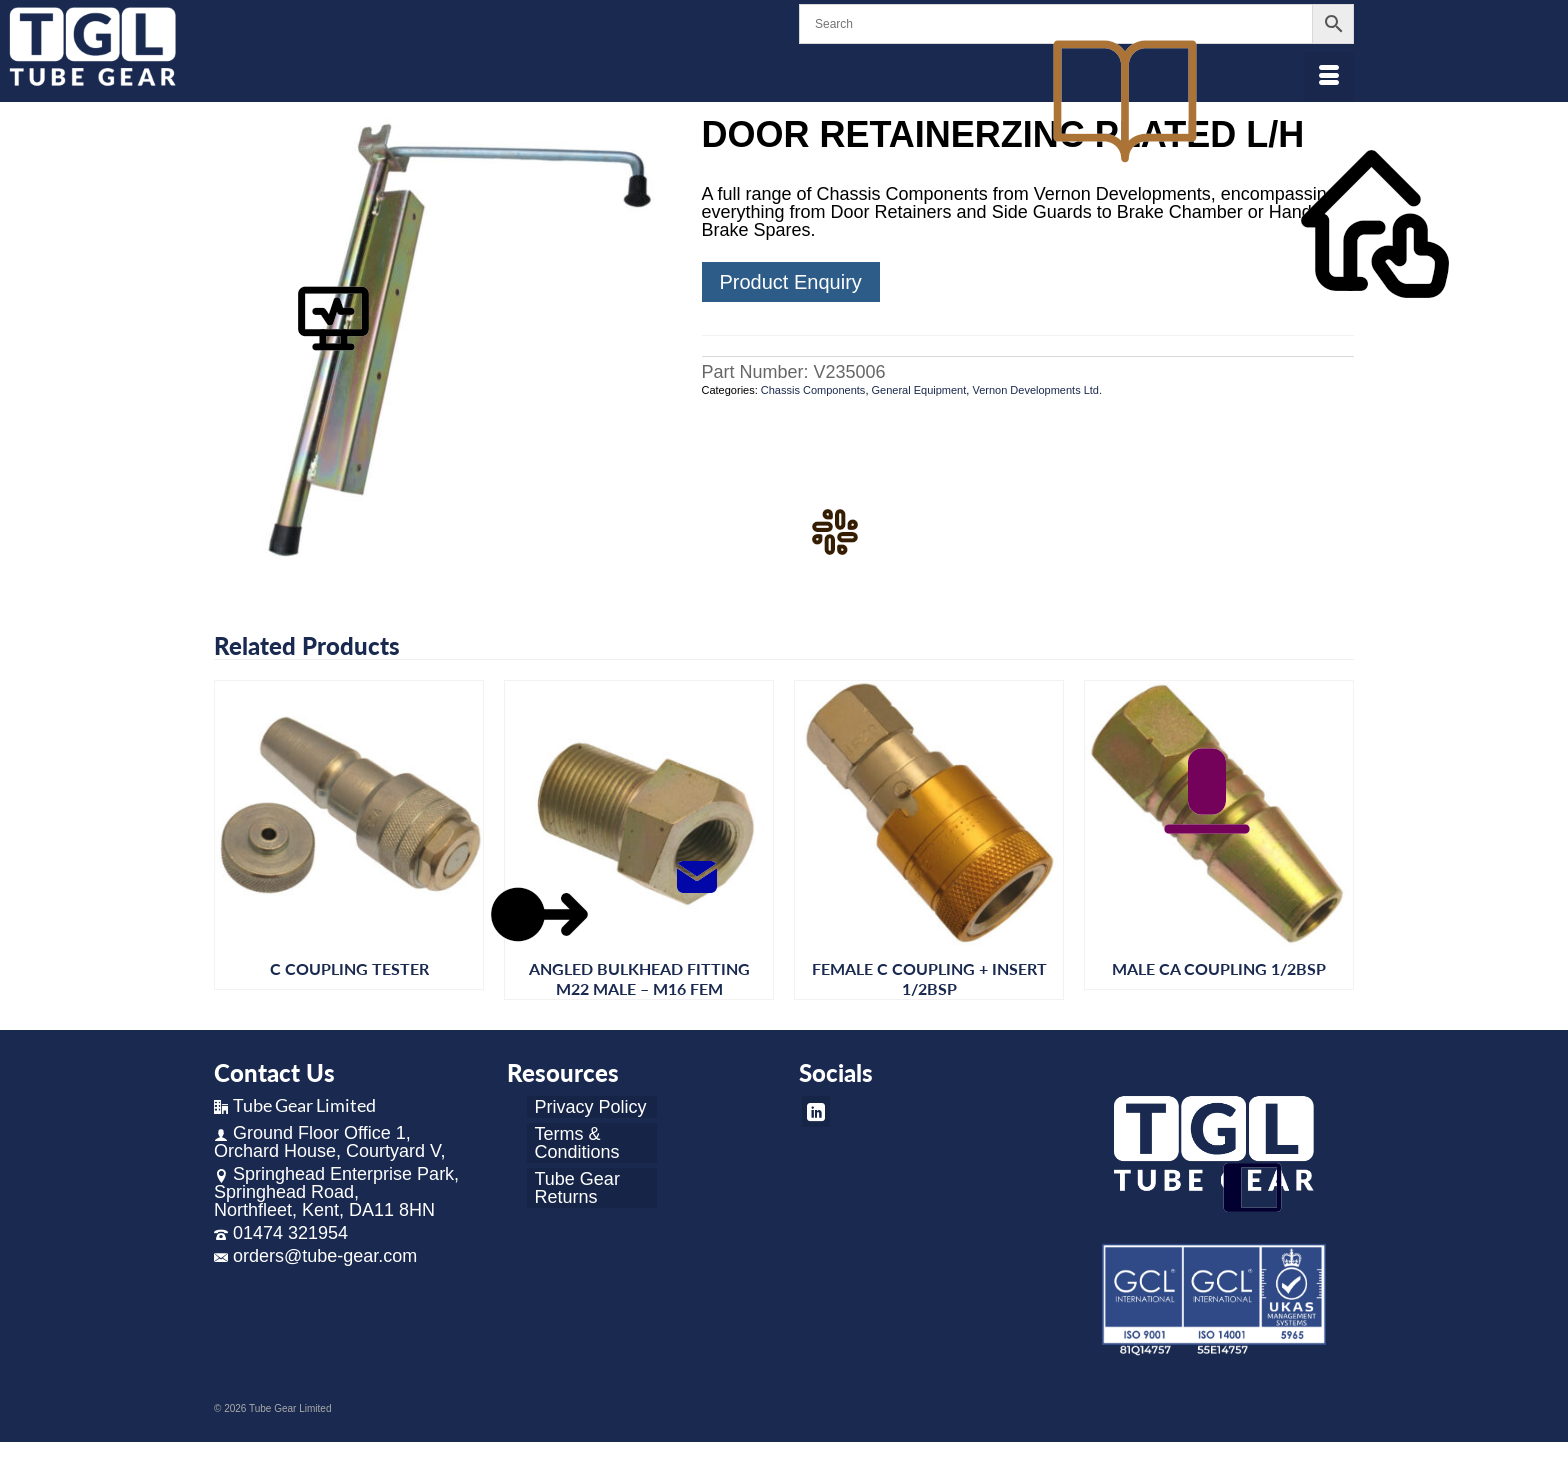 This screenshot has width=1568, height=1476. What do you see at coordinates (333, 318) in the screenshot?
I see `view heart rate or vital sign data` at bounding box center [333, 318].